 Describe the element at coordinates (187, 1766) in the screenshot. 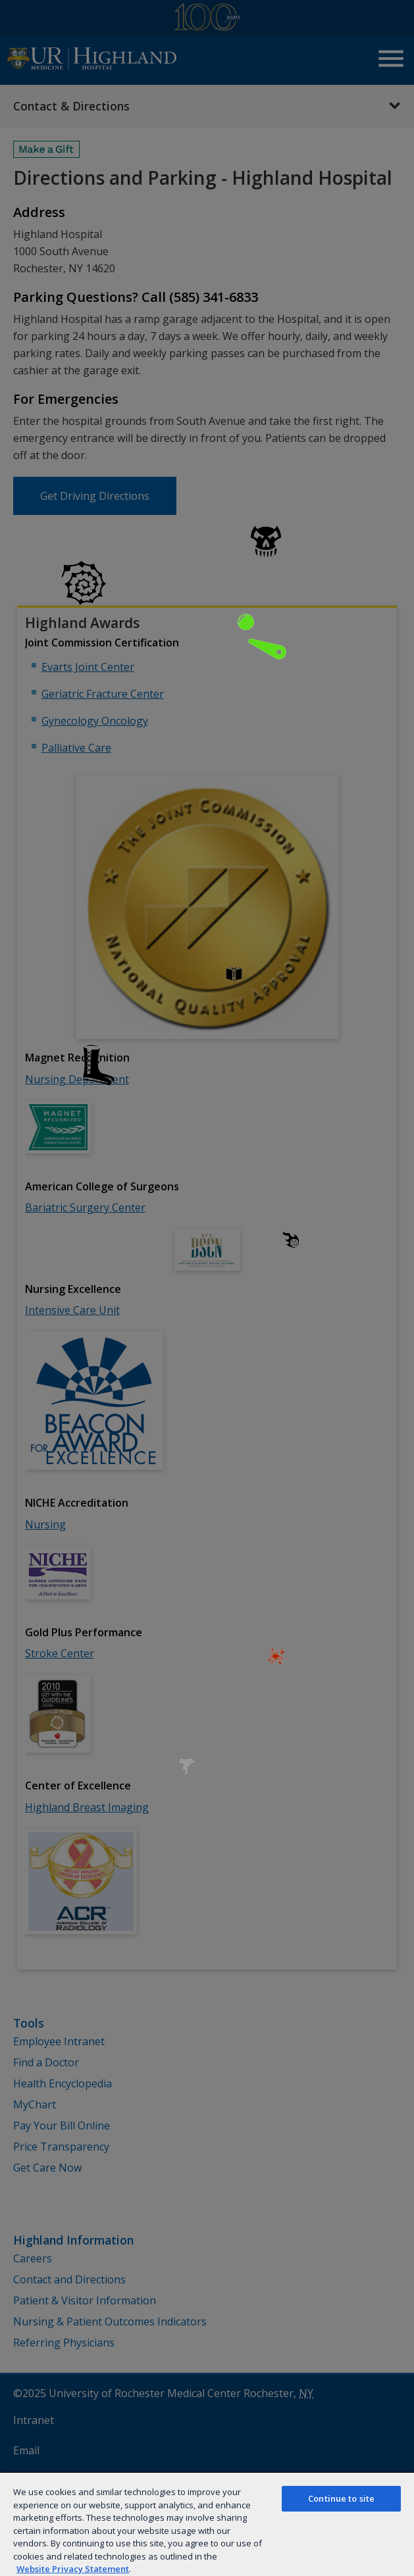

I see `select uzi weapon in game inventory` at that location.